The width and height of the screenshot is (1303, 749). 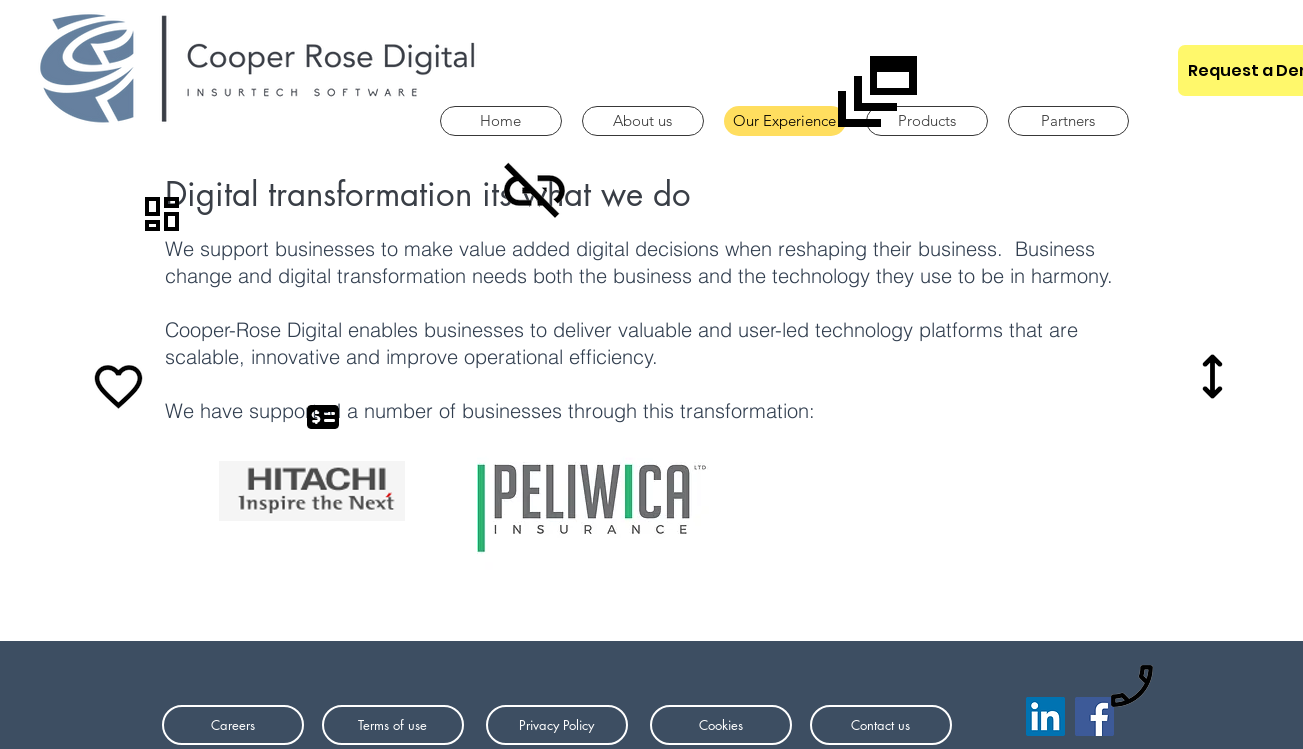 I want to click on view or manage payment methods, so click(x=323, y=417).